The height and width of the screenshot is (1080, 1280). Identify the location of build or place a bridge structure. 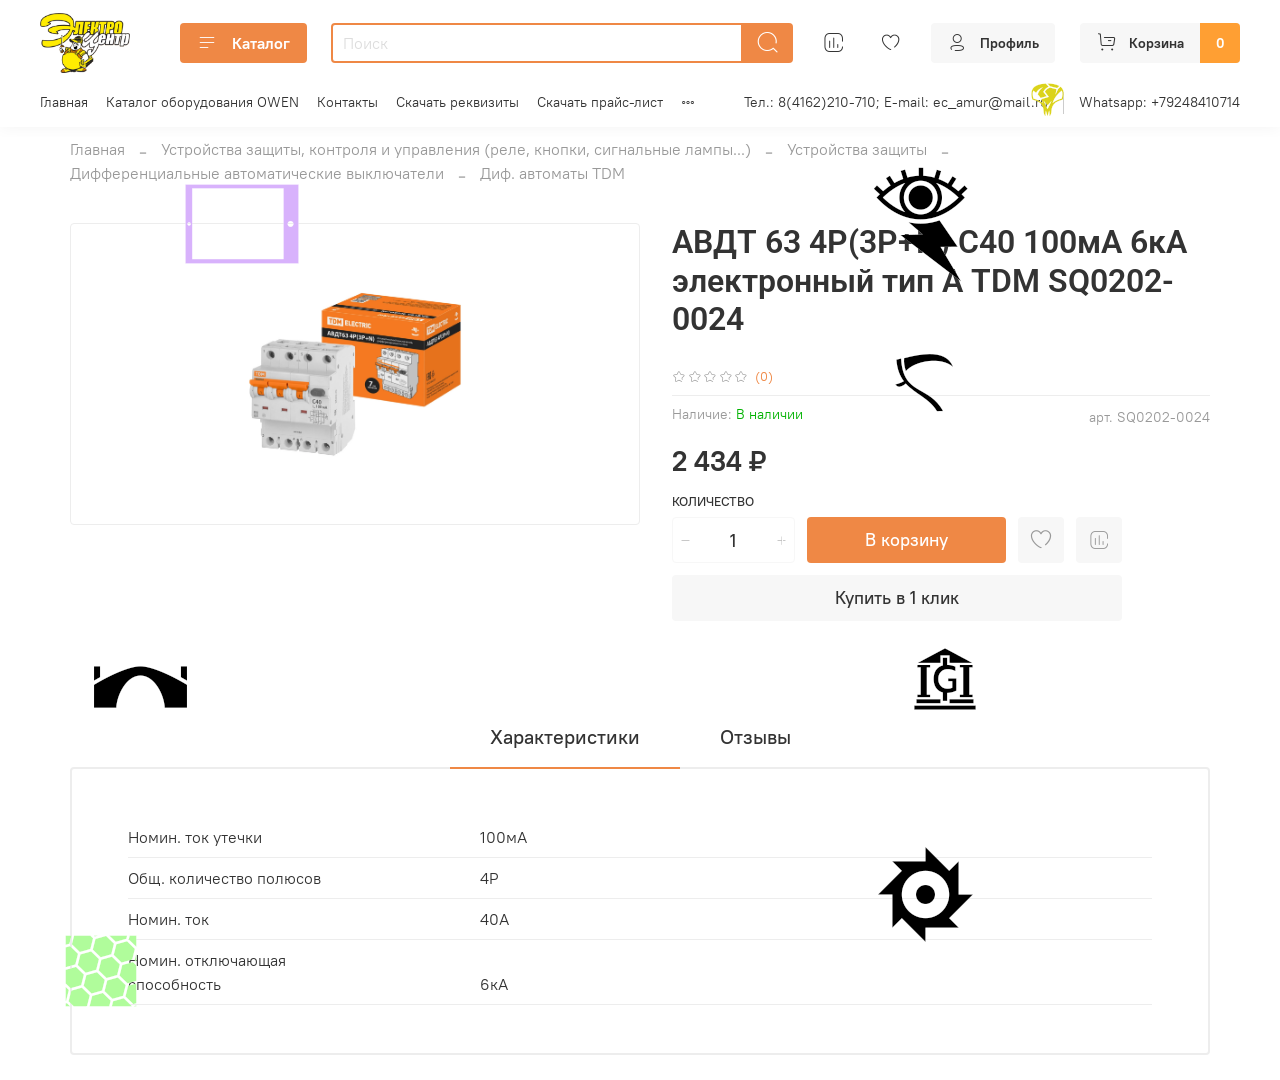
(140, 664).